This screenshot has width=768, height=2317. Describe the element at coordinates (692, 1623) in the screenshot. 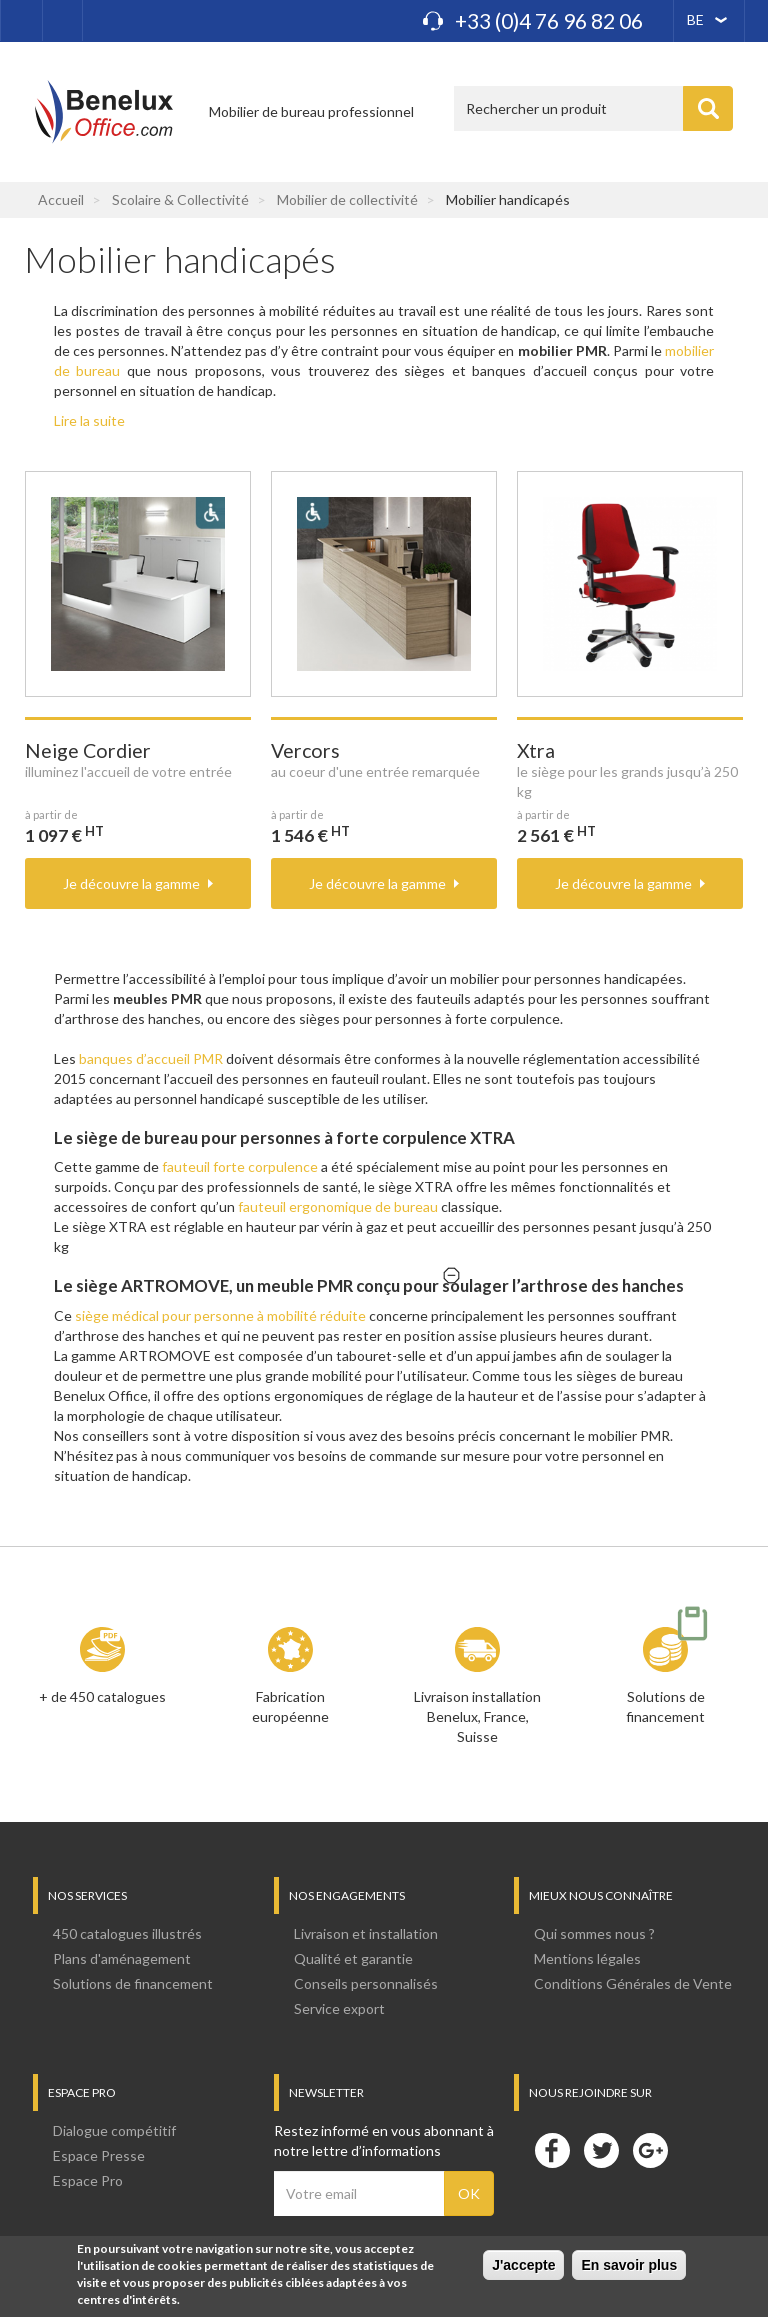

I see `paste copied content from clipboard` at that location.